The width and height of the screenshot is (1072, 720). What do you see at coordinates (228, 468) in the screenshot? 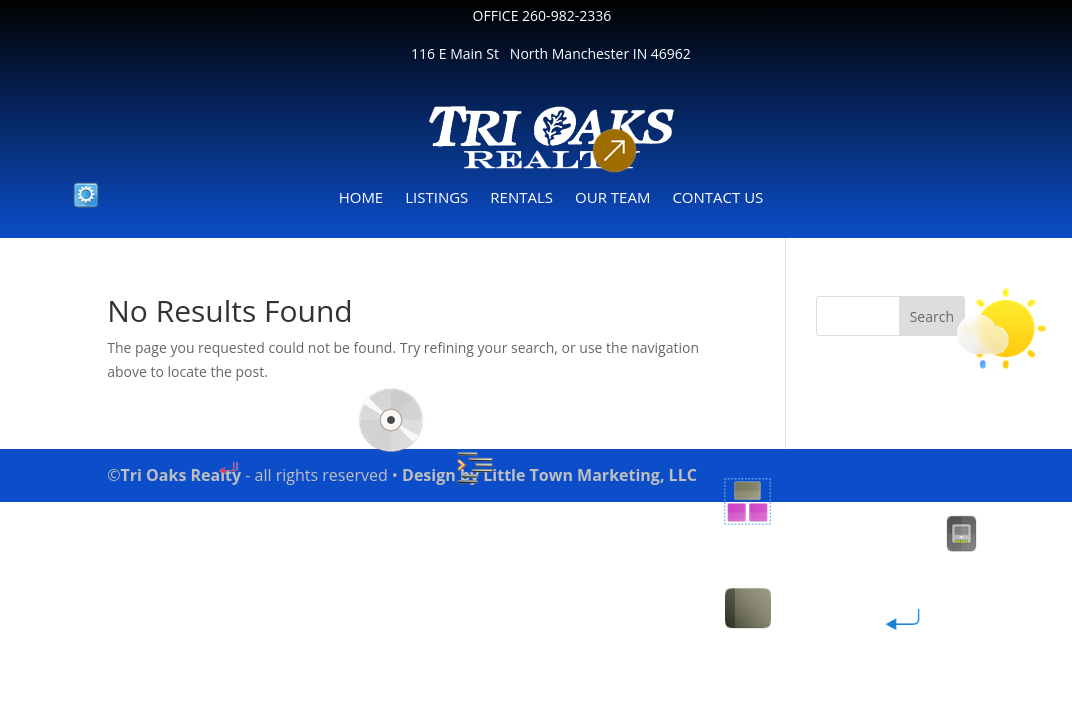
I see `reply to all recipients of an email` at bounding box center [228, 468].